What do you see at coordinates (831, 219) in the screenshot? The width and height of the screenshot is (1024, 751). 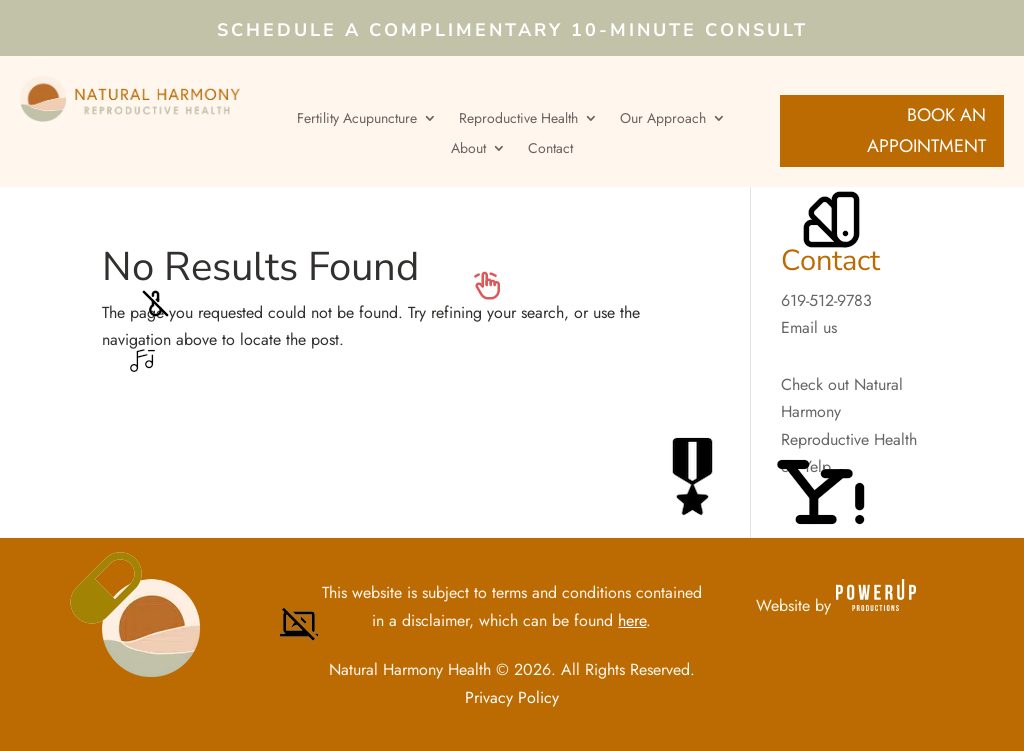 I see `select a color from the palette` at bounding box center [831, 219].